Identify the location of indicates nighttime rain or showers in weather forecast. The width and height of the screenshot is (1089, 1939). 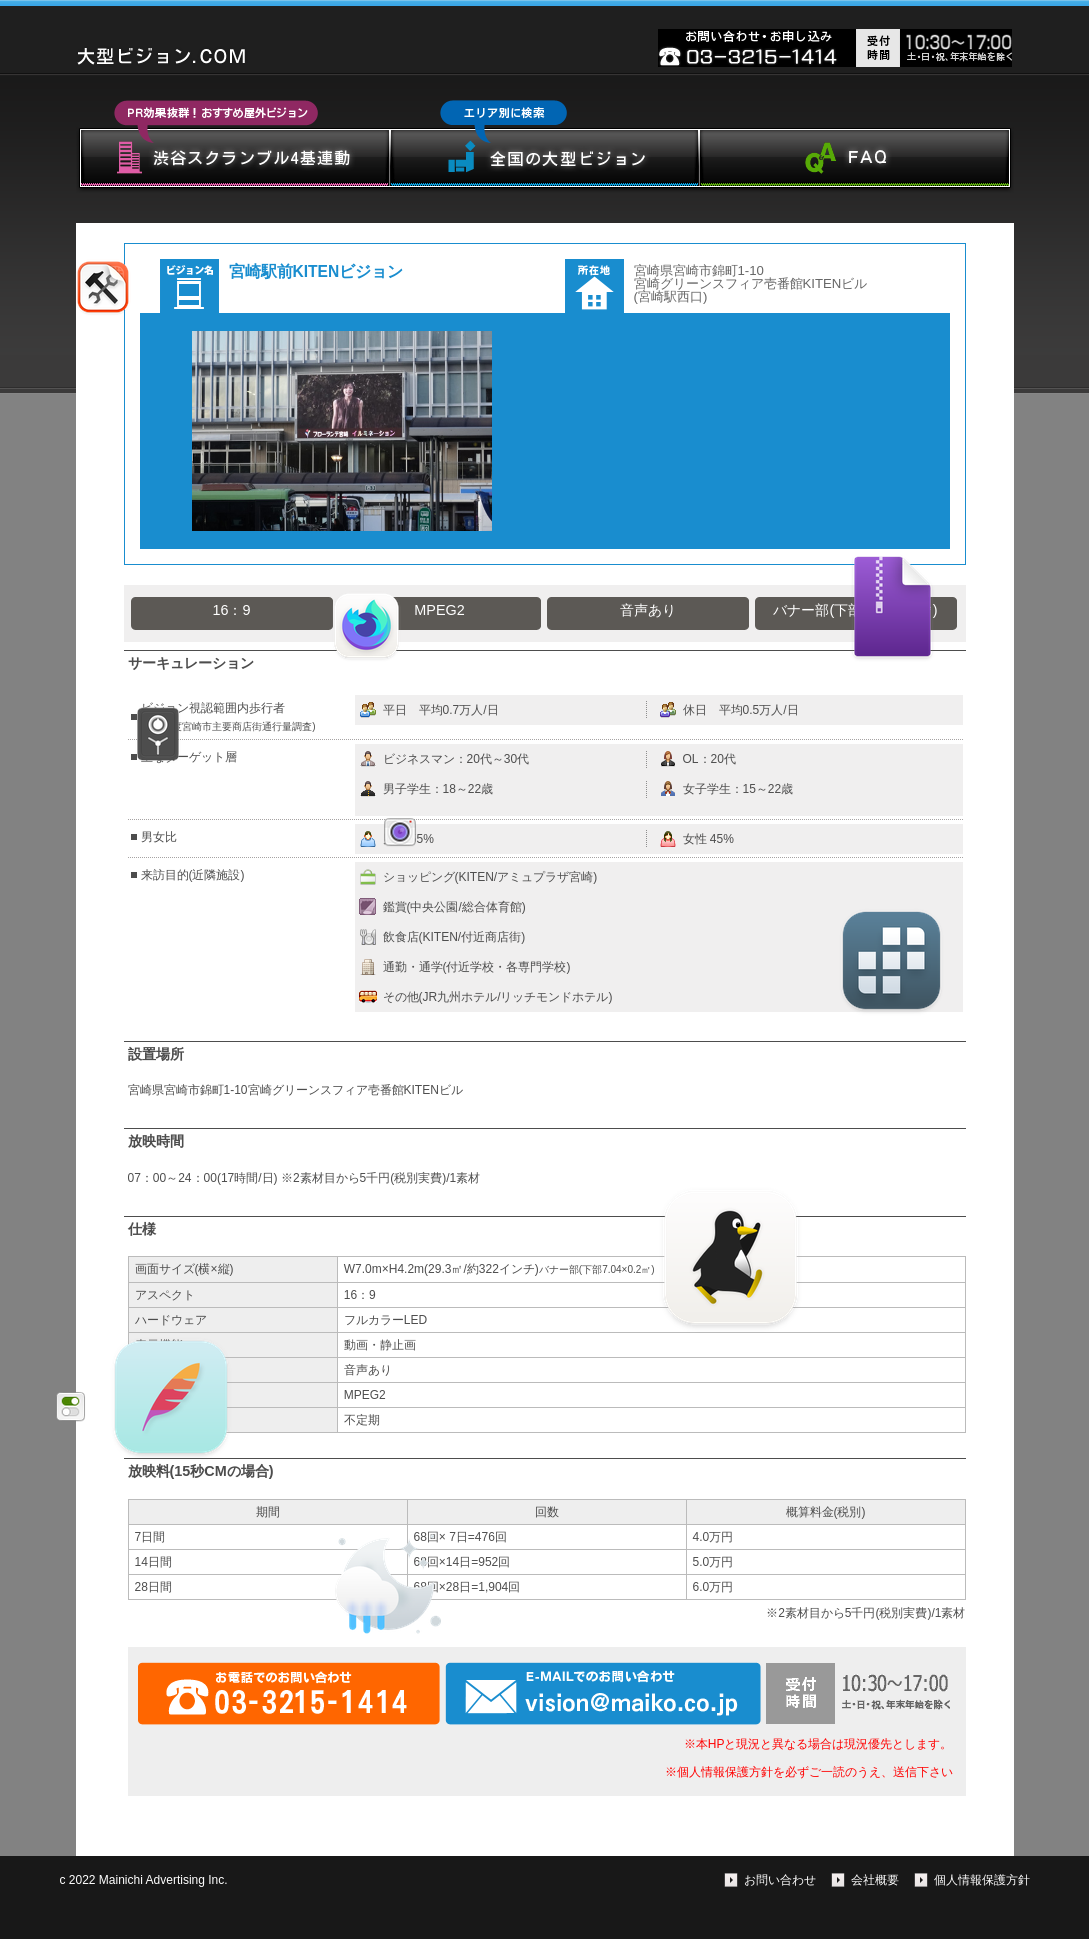
(388, 1584).